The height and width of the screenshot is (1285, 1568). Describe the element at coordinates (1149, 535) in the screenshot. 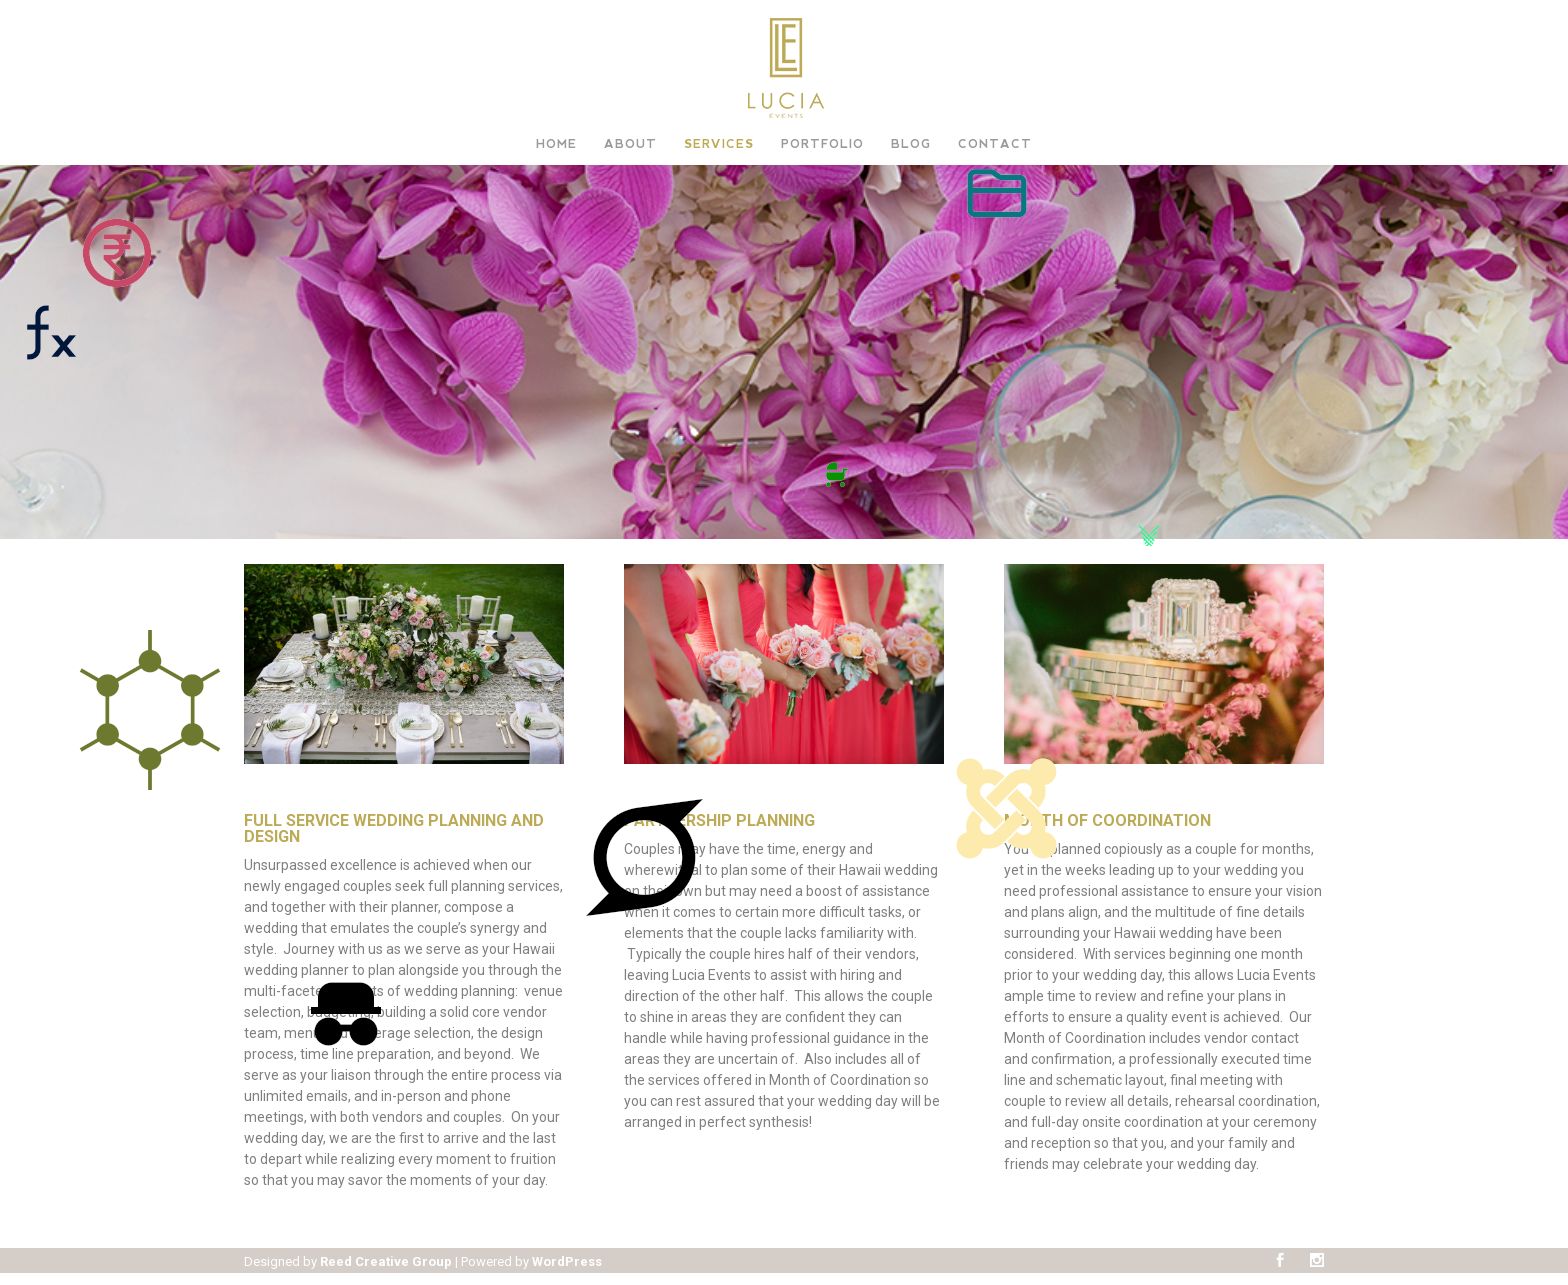

I see `the game awards official logo` at that location.